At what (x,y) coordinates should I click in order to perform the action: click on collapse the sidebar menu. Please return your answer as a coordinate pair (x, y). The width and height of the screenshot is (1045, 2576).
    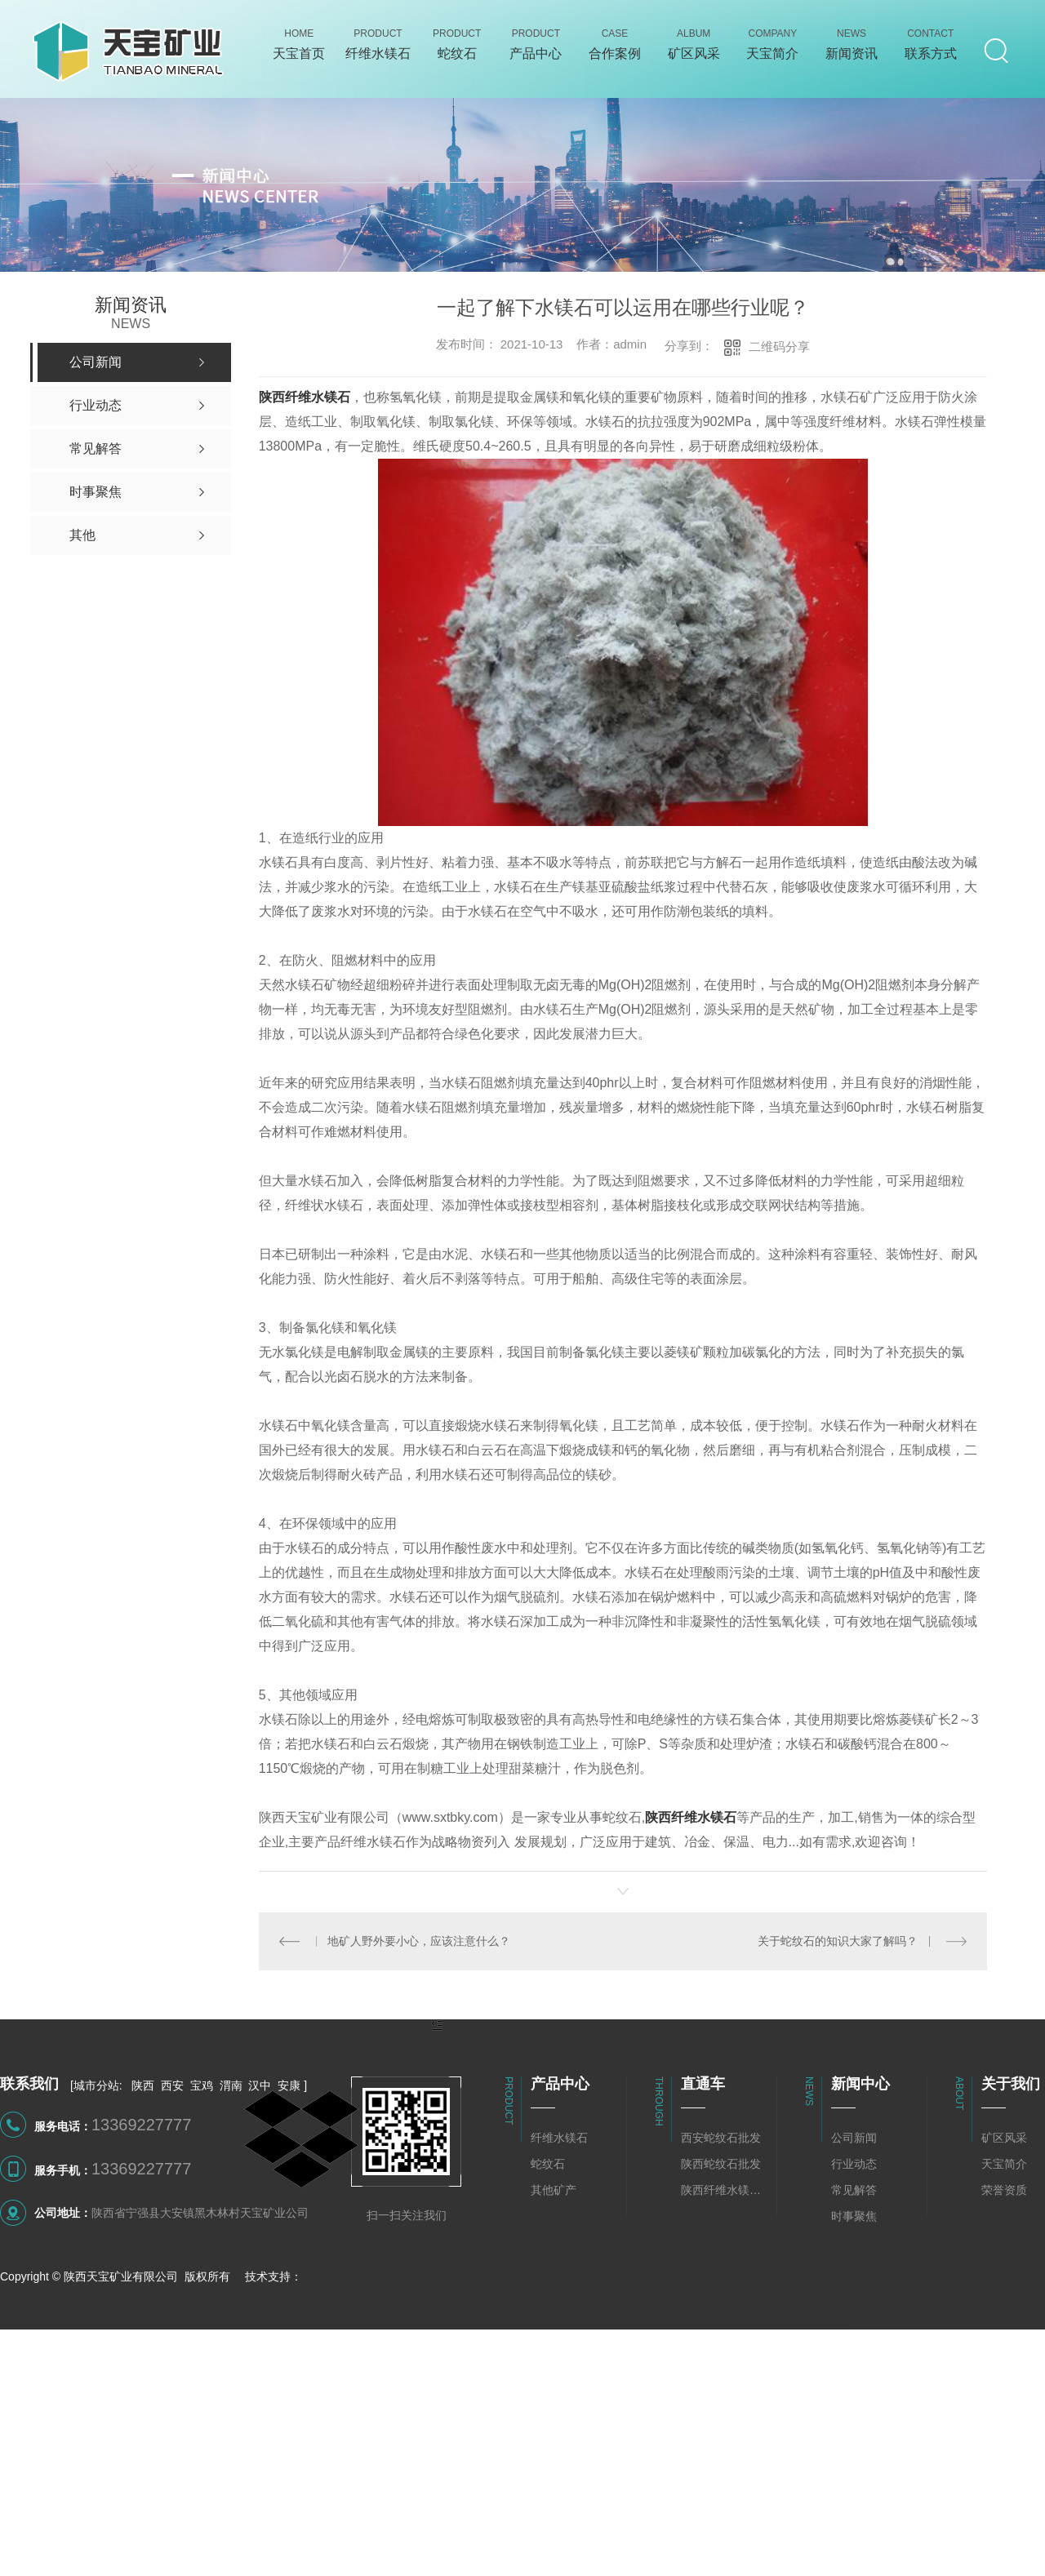
    Looking at the image, I should click on (437, 2025).